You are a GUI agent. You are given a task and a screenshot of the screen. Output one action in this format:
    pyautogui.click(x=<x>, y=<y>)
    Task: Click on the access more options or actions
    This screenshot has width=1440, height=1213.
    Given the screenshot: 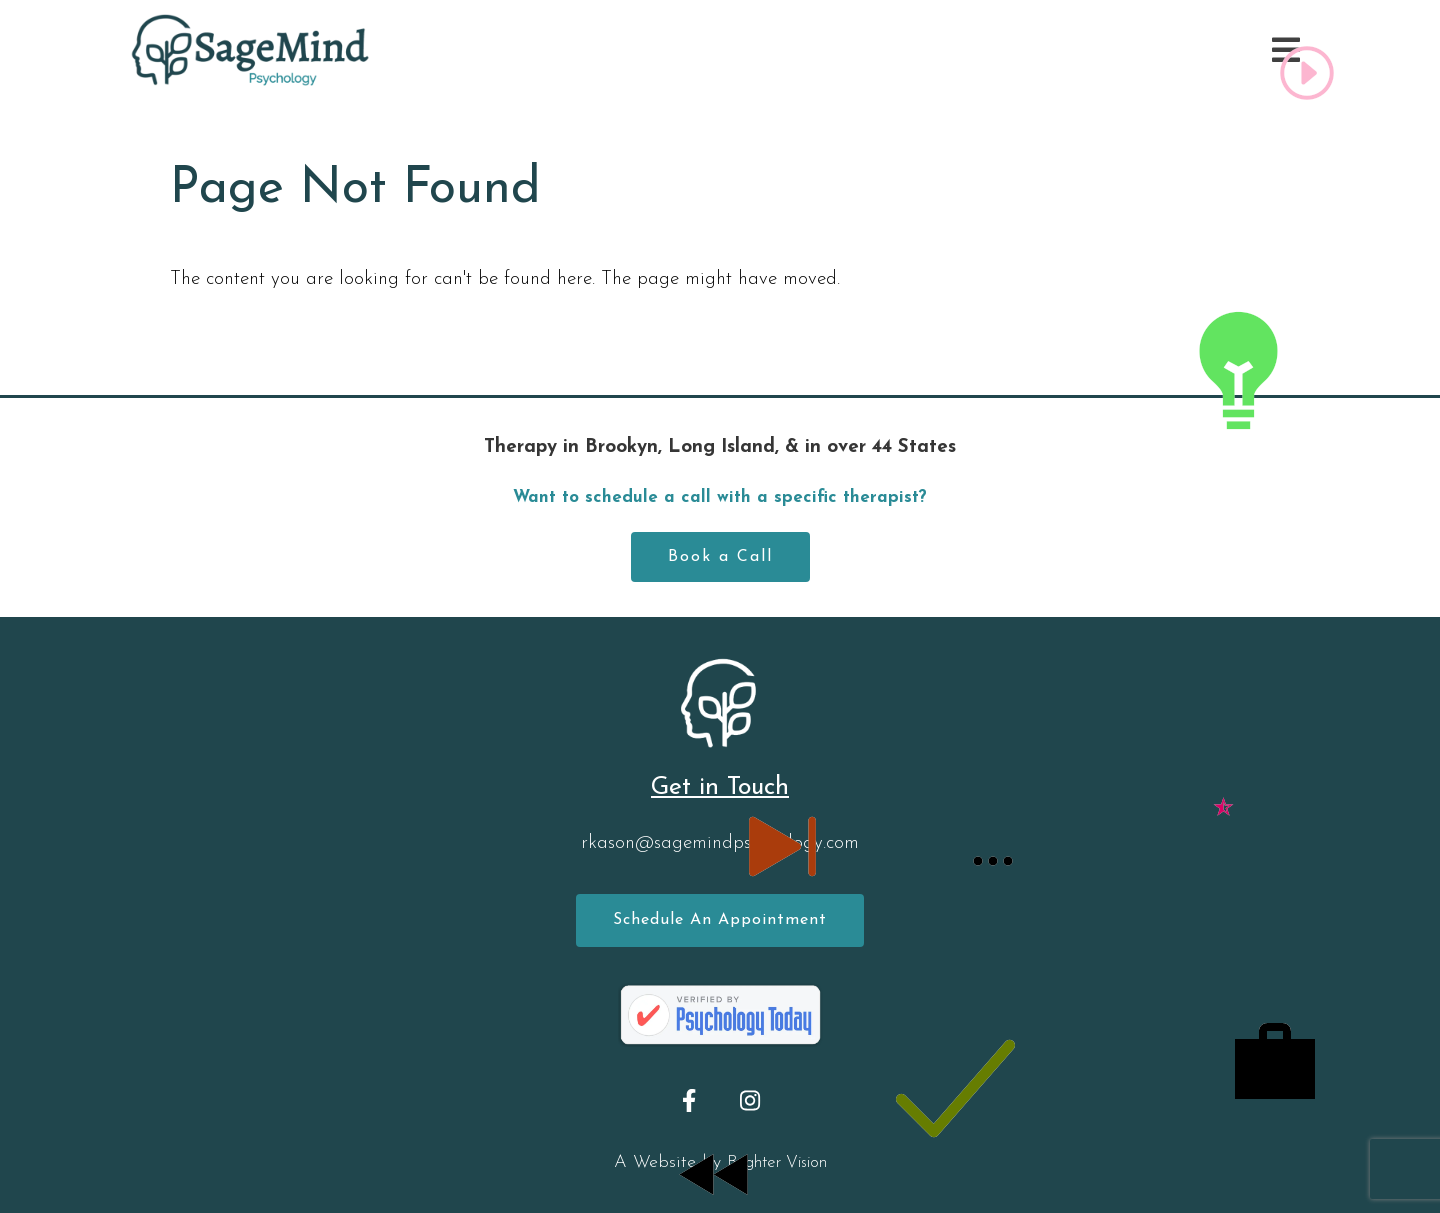 What is the action you would take?
    pyautogui.click(x=993, y=861)
    